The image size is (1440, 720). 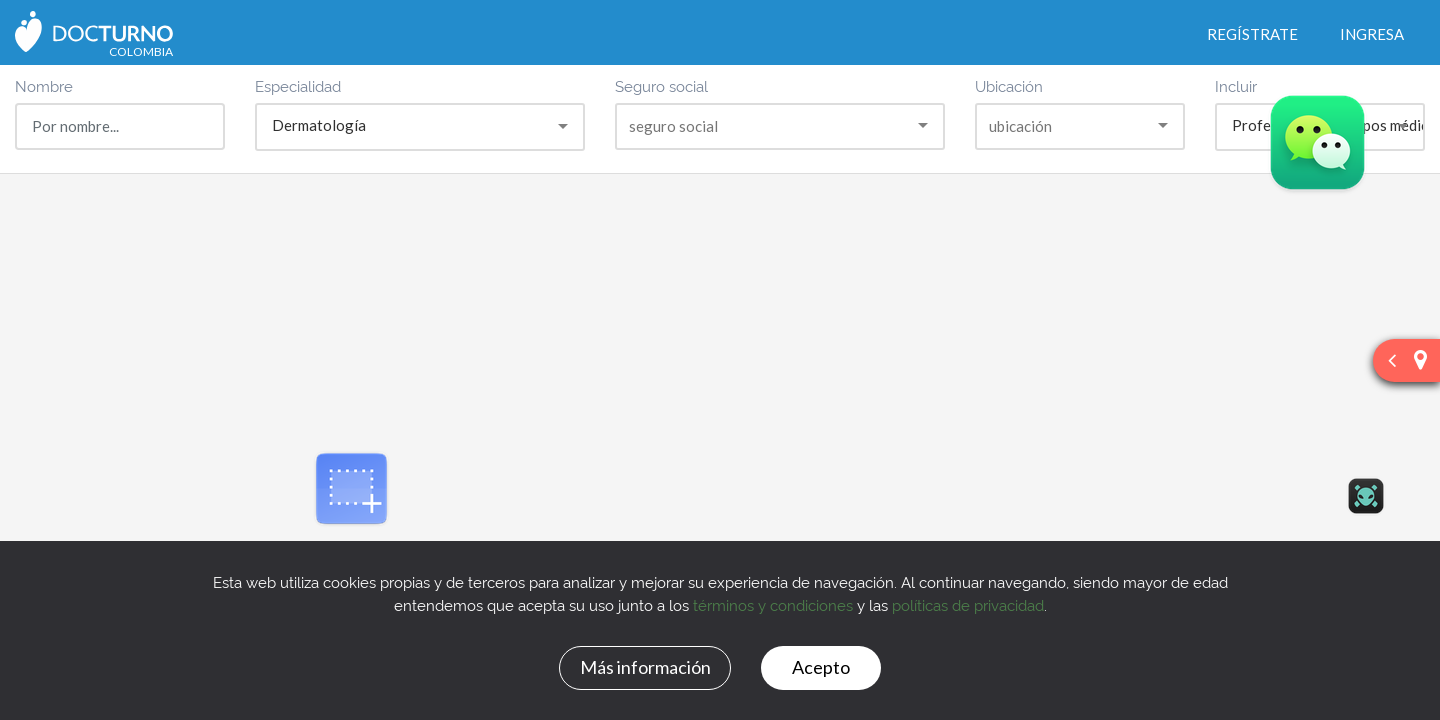 What do you see at coordinates (351, 488) in the screenshot?
I see `take a screenshot` at bounding box center [351, 488].